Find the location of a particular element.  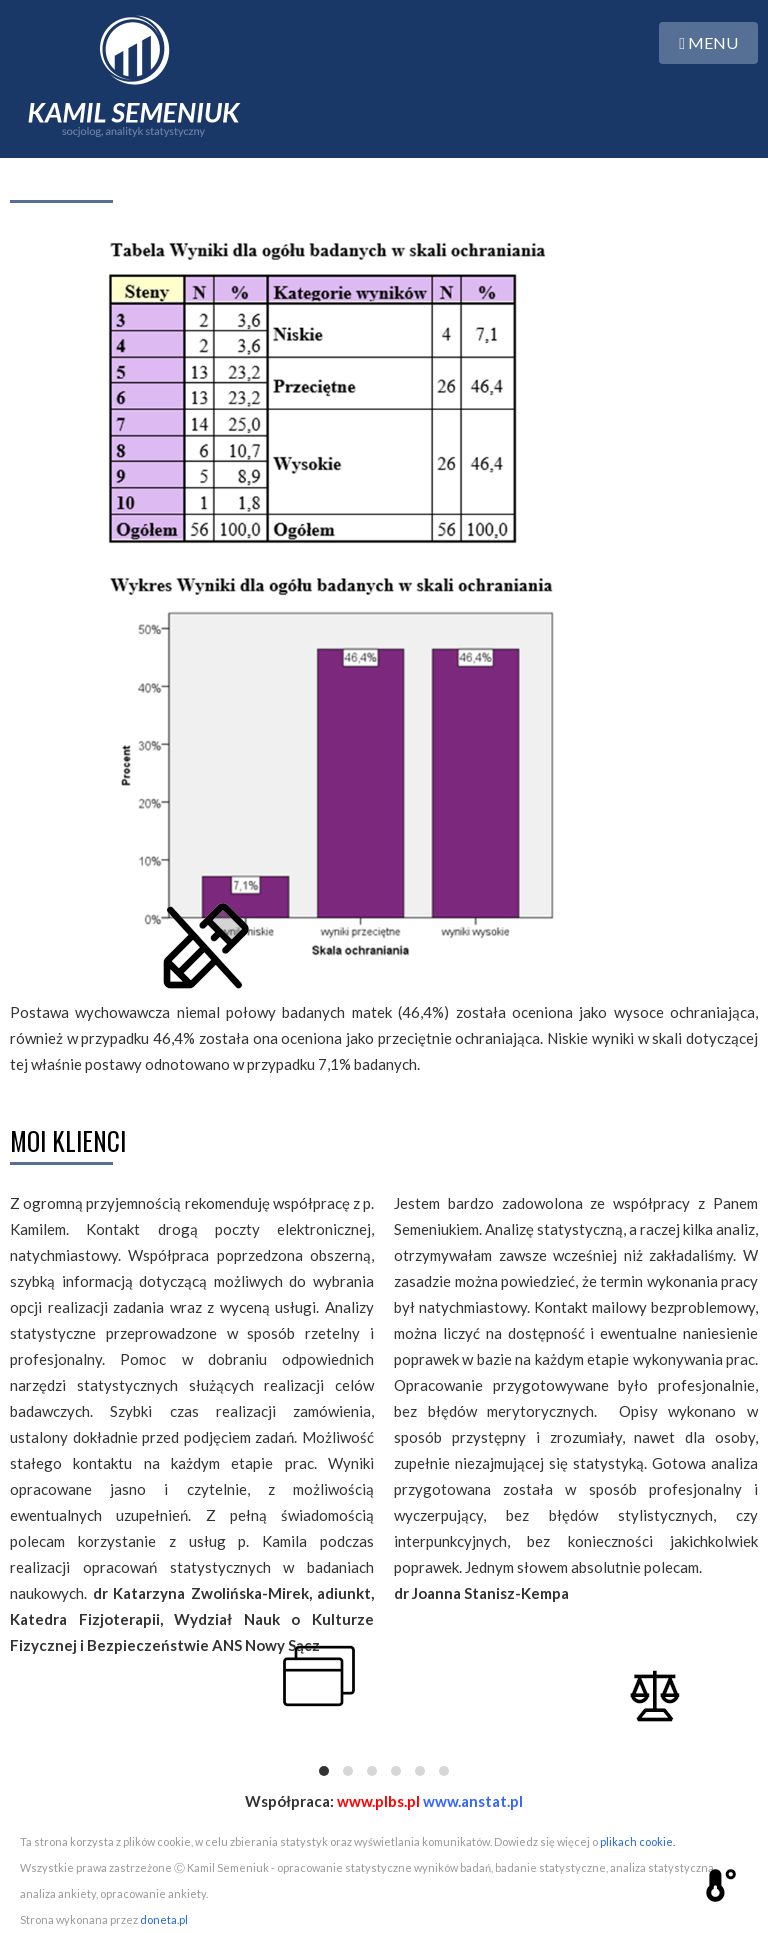

editing is disabled or unavailable is located at coordinates (204, 947).